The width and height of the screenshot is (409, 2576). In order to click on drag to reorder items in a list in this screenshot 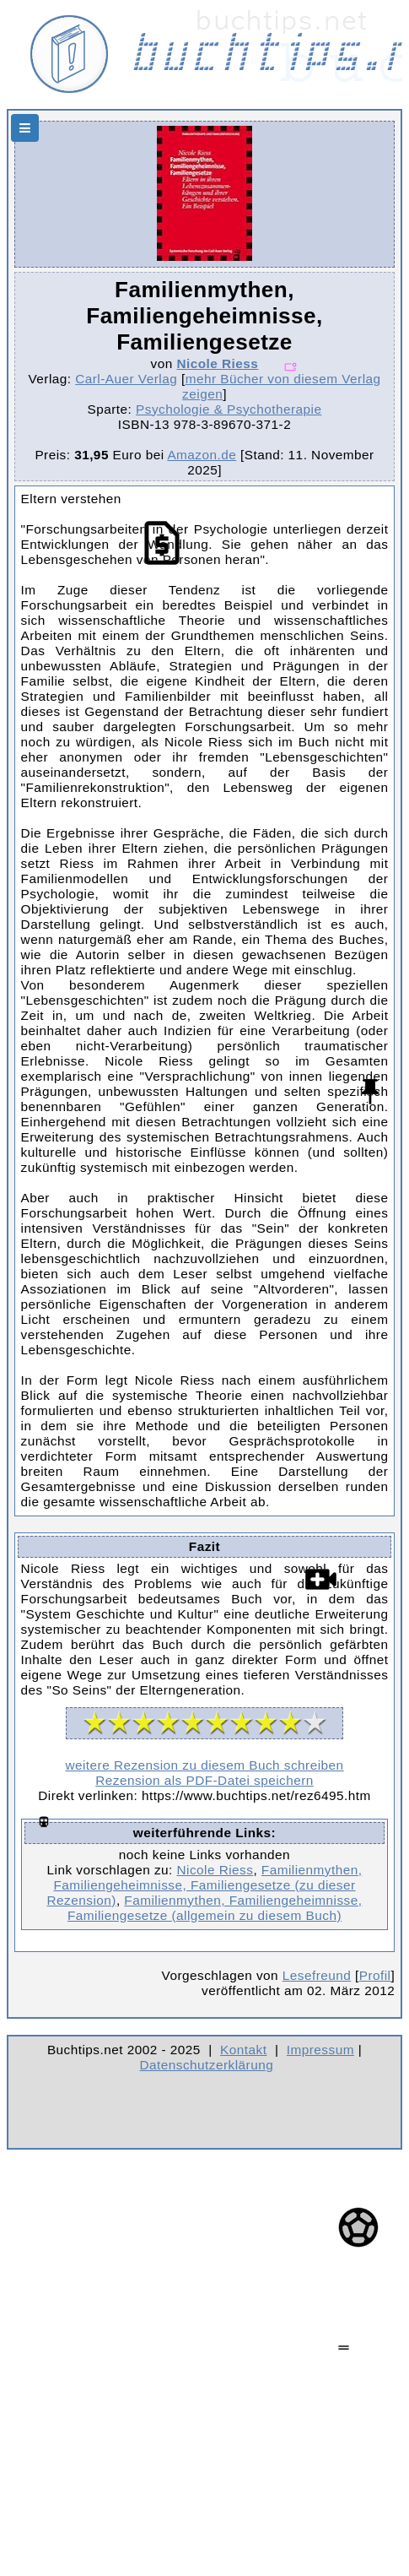, I will do `click(343, 2347)`.